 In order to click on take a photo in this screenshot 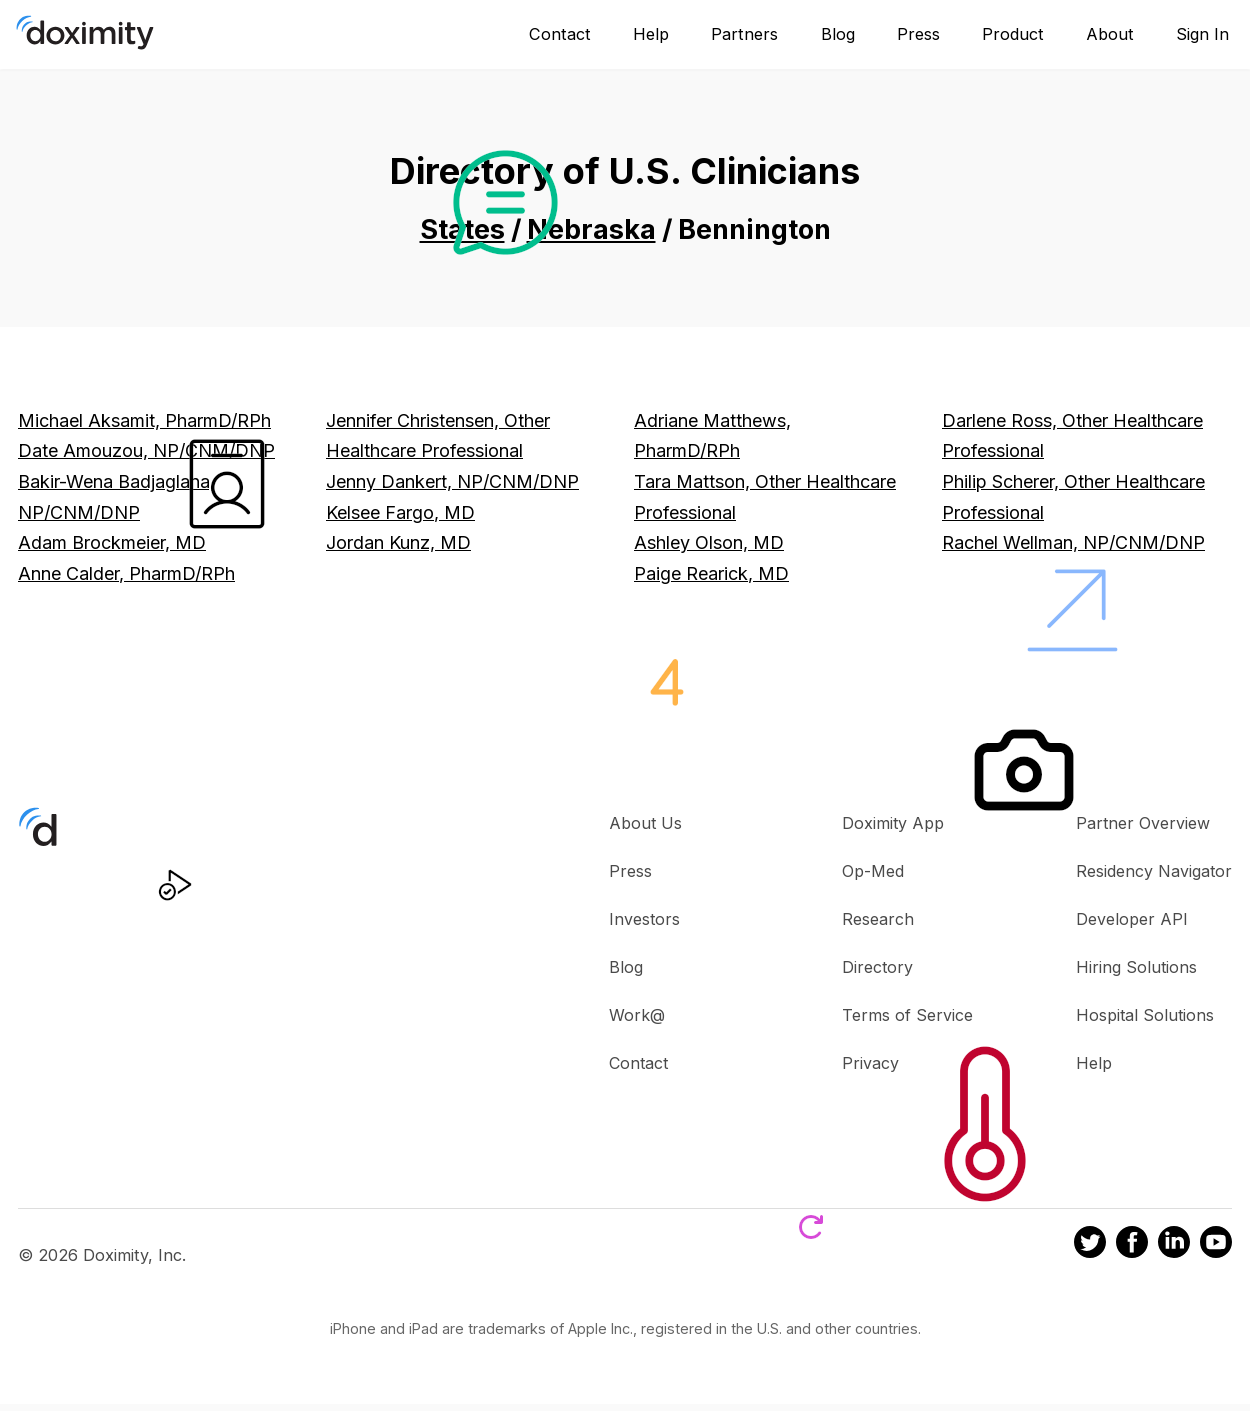, I will do `click(1024, 770)`.